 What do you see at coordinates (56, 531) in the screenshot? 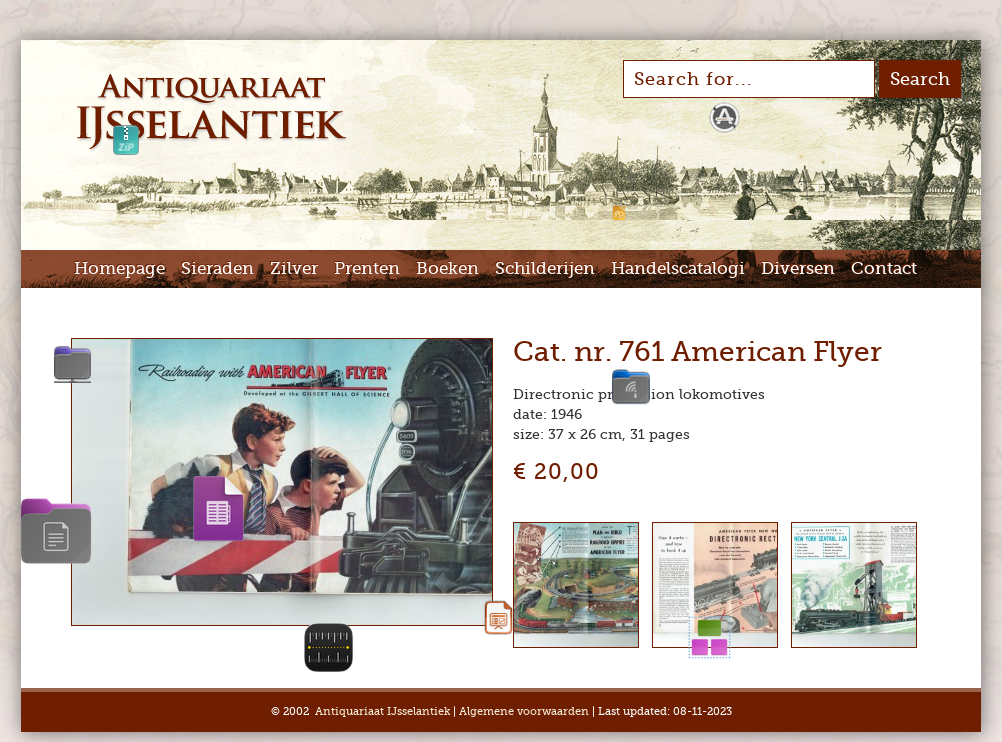
I see `open documents folder` at bounding box center [56, 531].